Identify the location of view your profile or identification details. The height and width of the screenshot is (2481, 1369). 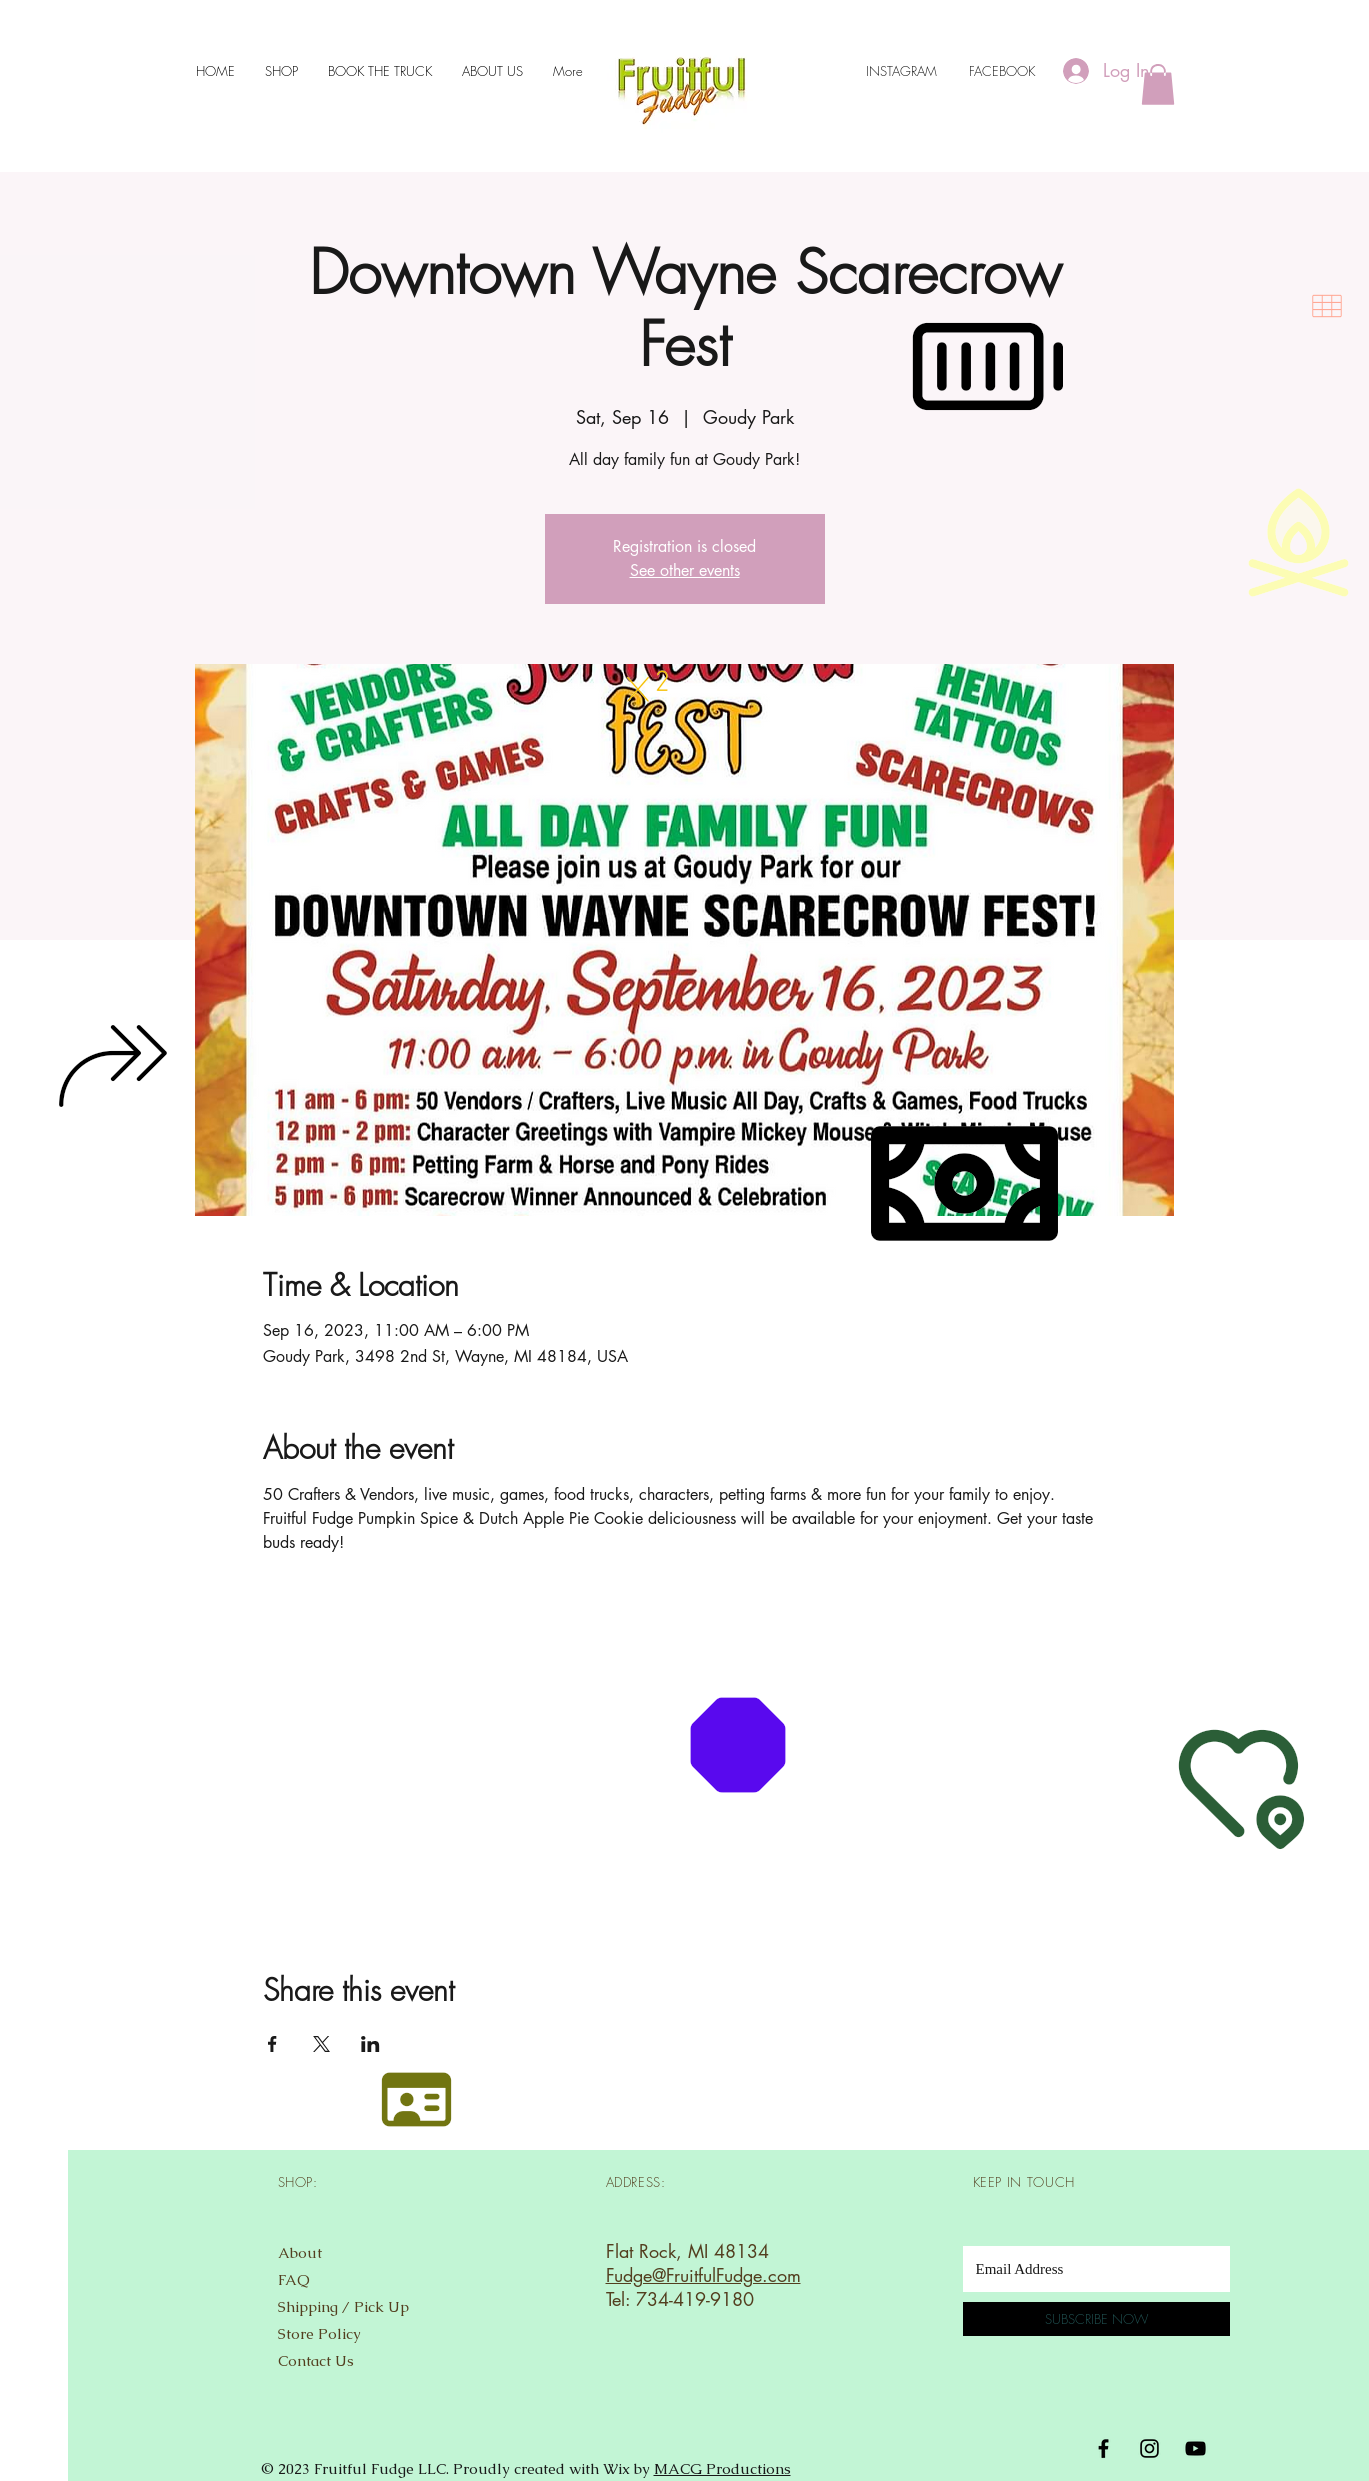
(416, 2099).